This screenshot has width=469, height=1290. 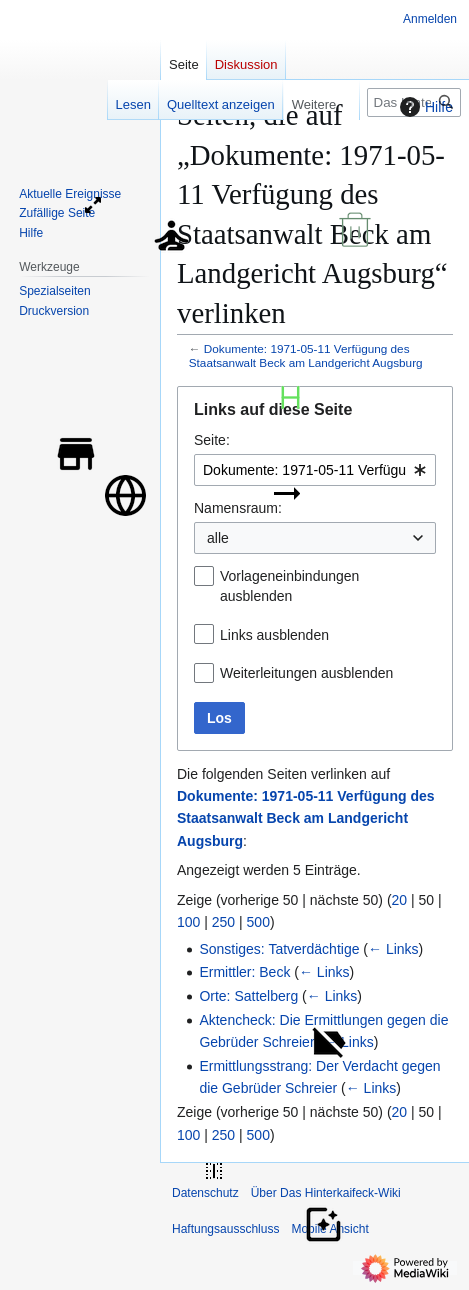 I want to click on proceed to the next step, so click(x=287, y=493).